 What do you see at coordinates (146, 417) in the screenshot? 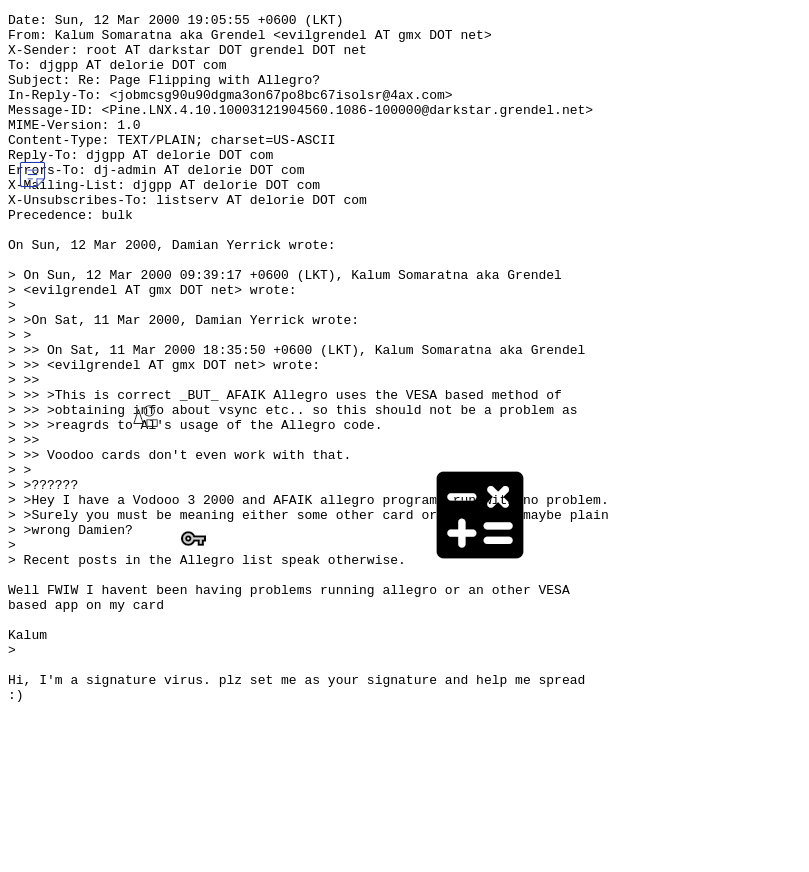
I see `access shape tools or drawing options` at bounding box center [146, 417].